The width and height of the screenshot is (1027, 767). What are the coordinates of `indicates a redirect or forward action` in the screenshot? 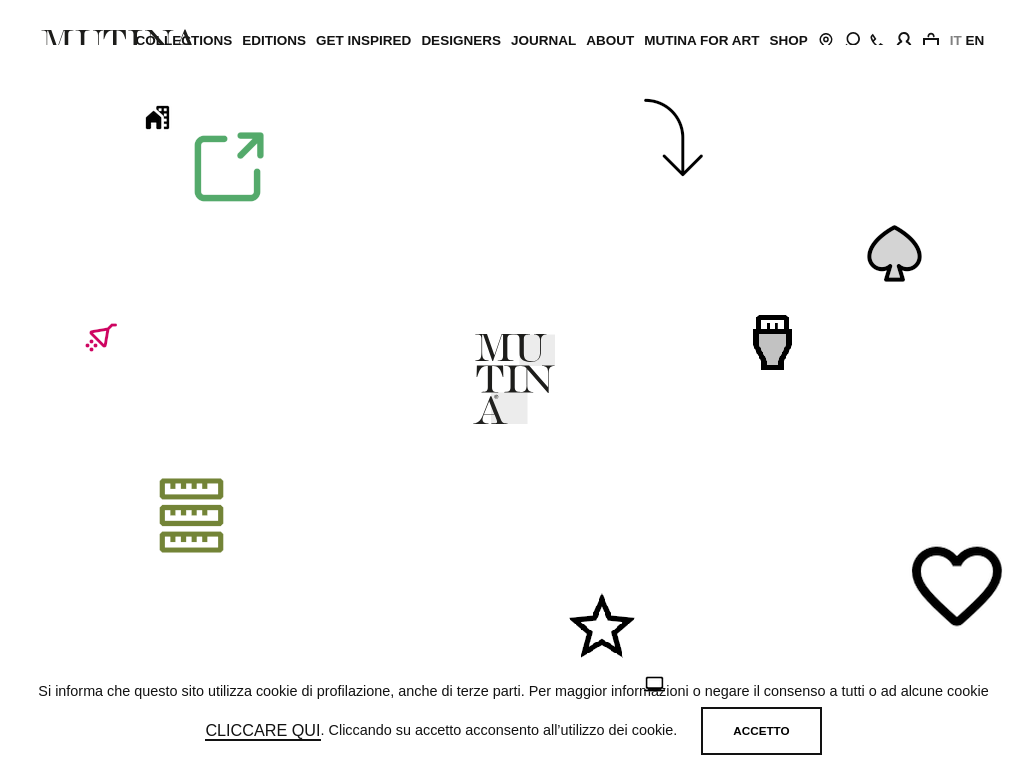 It's located at (673, 137).